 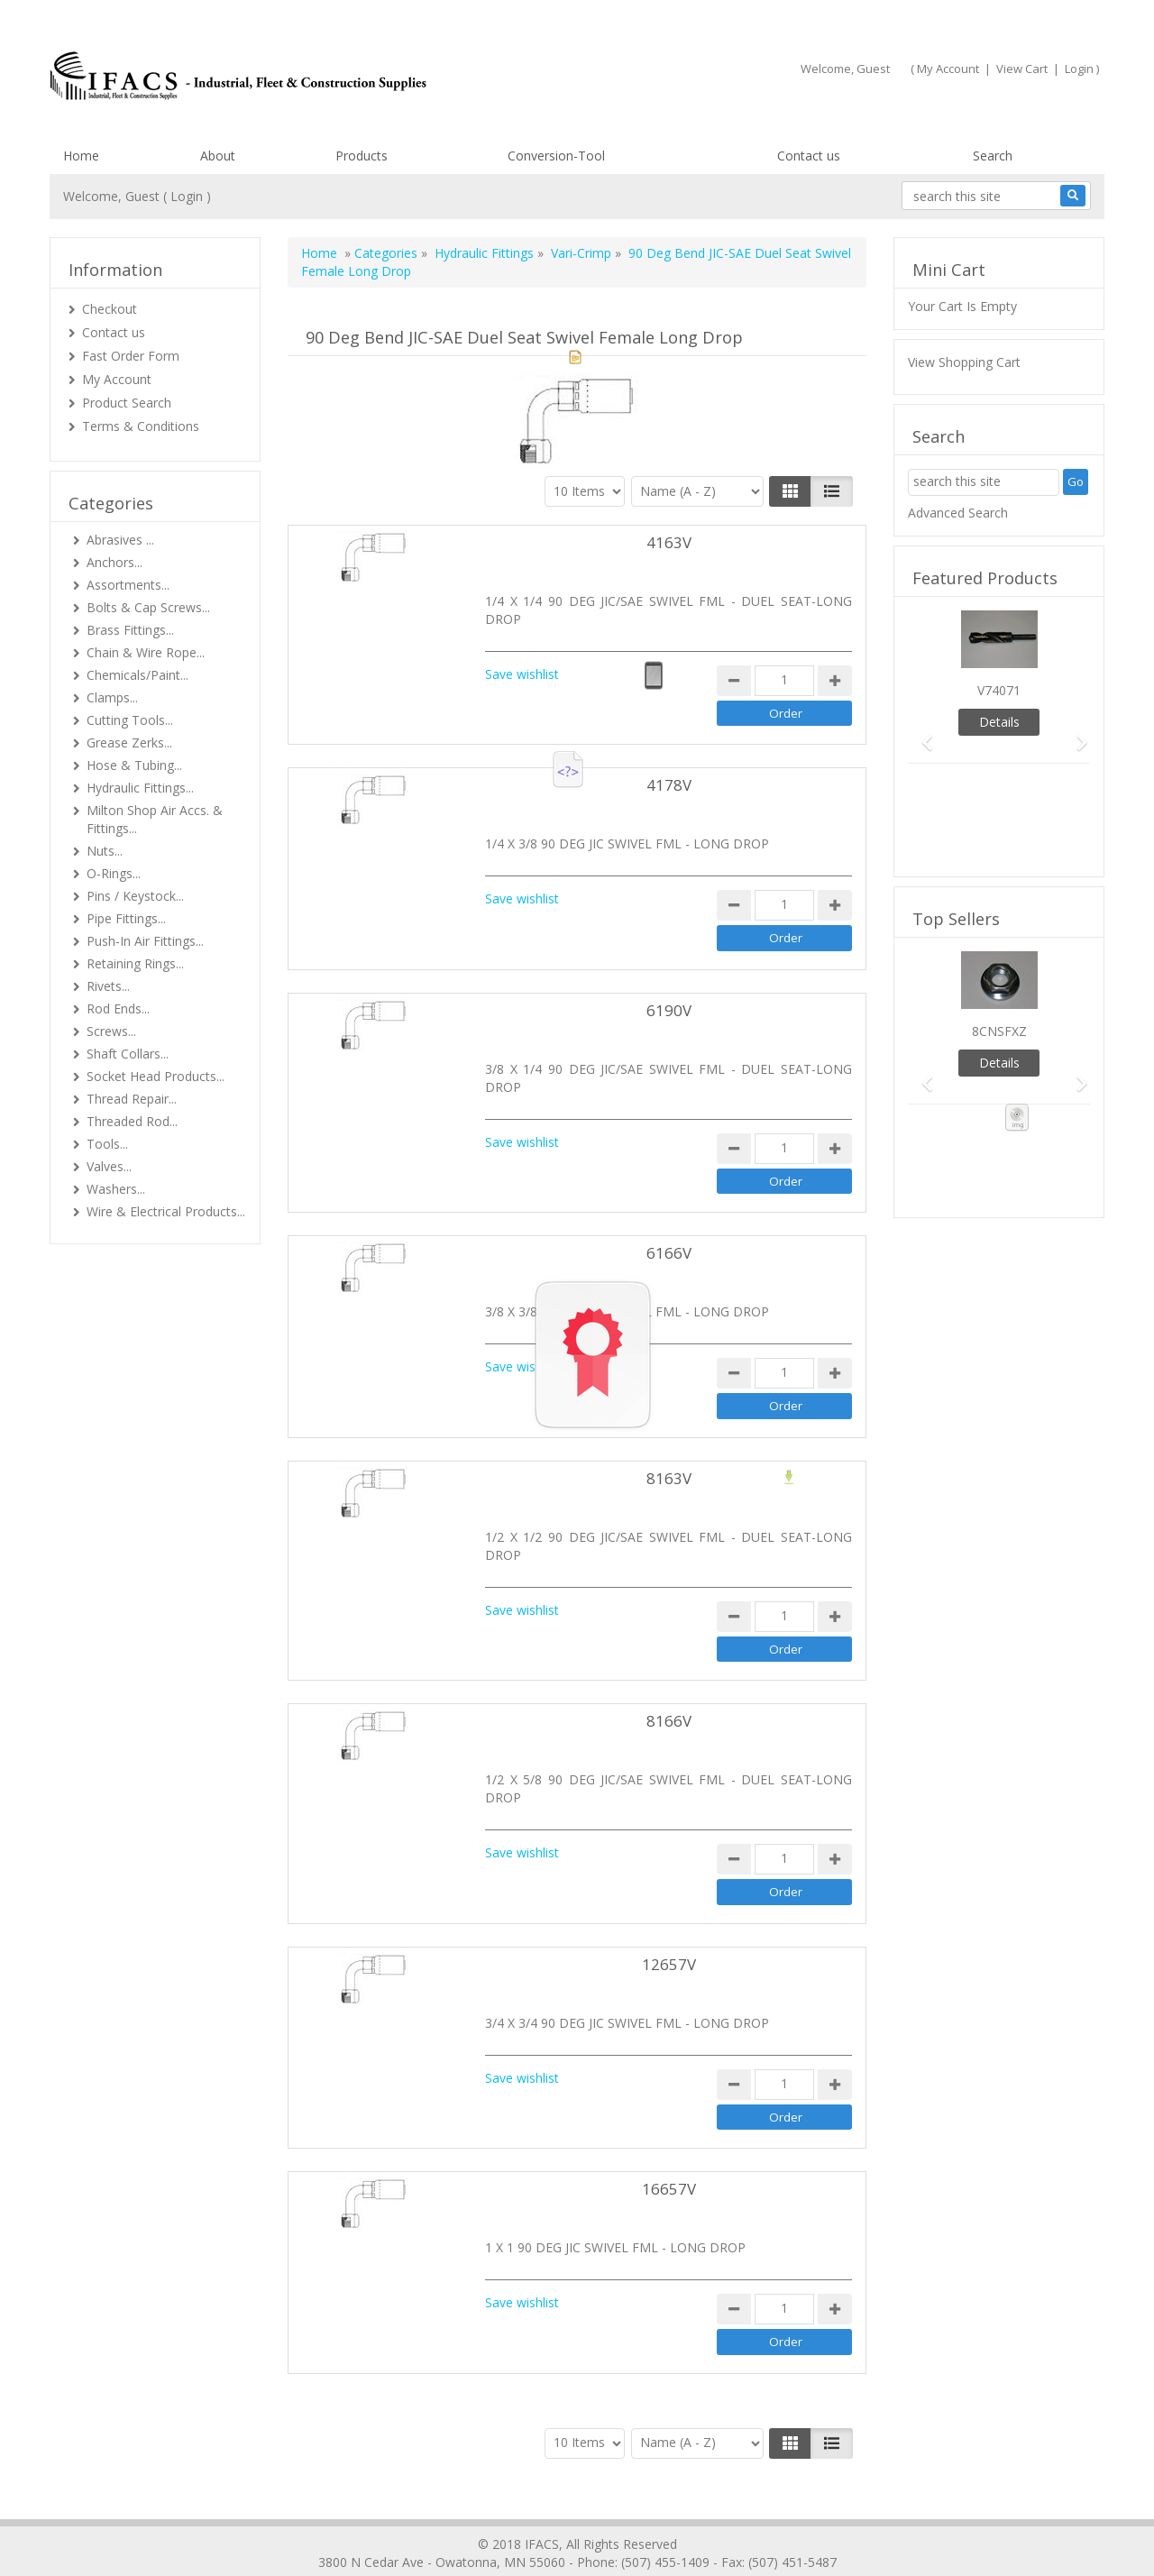 What do you see at coordinates (654, 675) in the screenshot?
I see `indicates a mobile device or smartphone` at bounding box center [654, 675].